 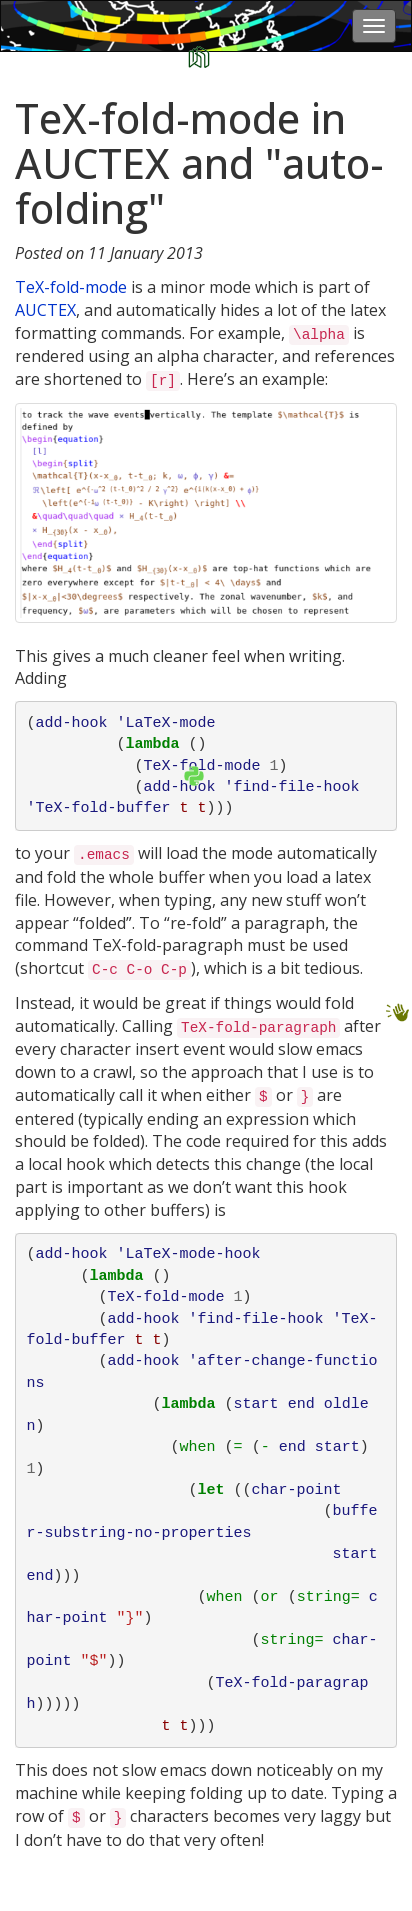 What do you see at coordinates (199, 57) in the screenshot?
I see `nhost backend-as-a-service platform logo` at bounding box center [199, 57].